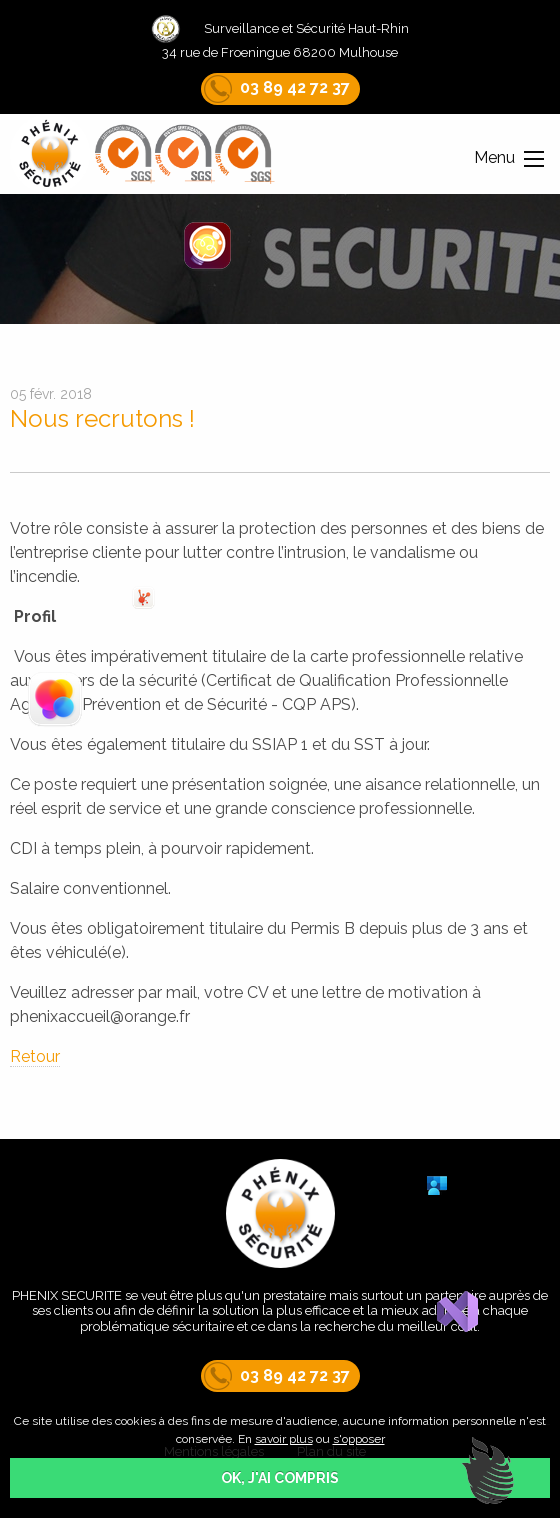 This screenshot has height=1518, width=560. Describe the element at coordinates (437, 1185) in the screenshot. I see `open the portal app` at that location.